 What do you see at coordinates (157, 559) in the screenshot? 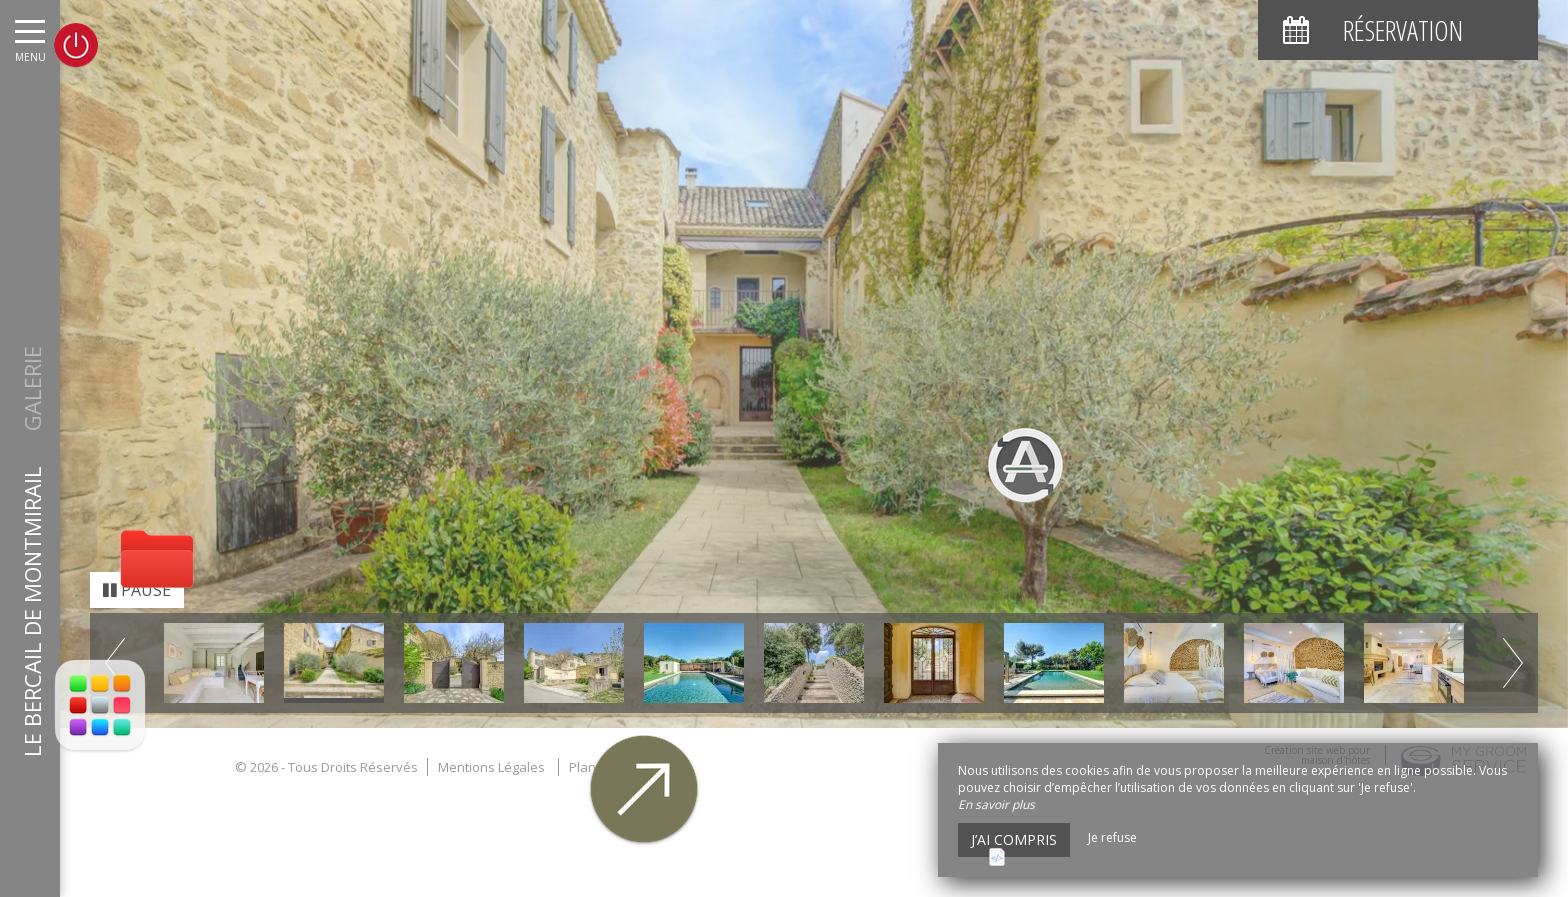
I see `open folder containing files` at bounding box center [157, 559].